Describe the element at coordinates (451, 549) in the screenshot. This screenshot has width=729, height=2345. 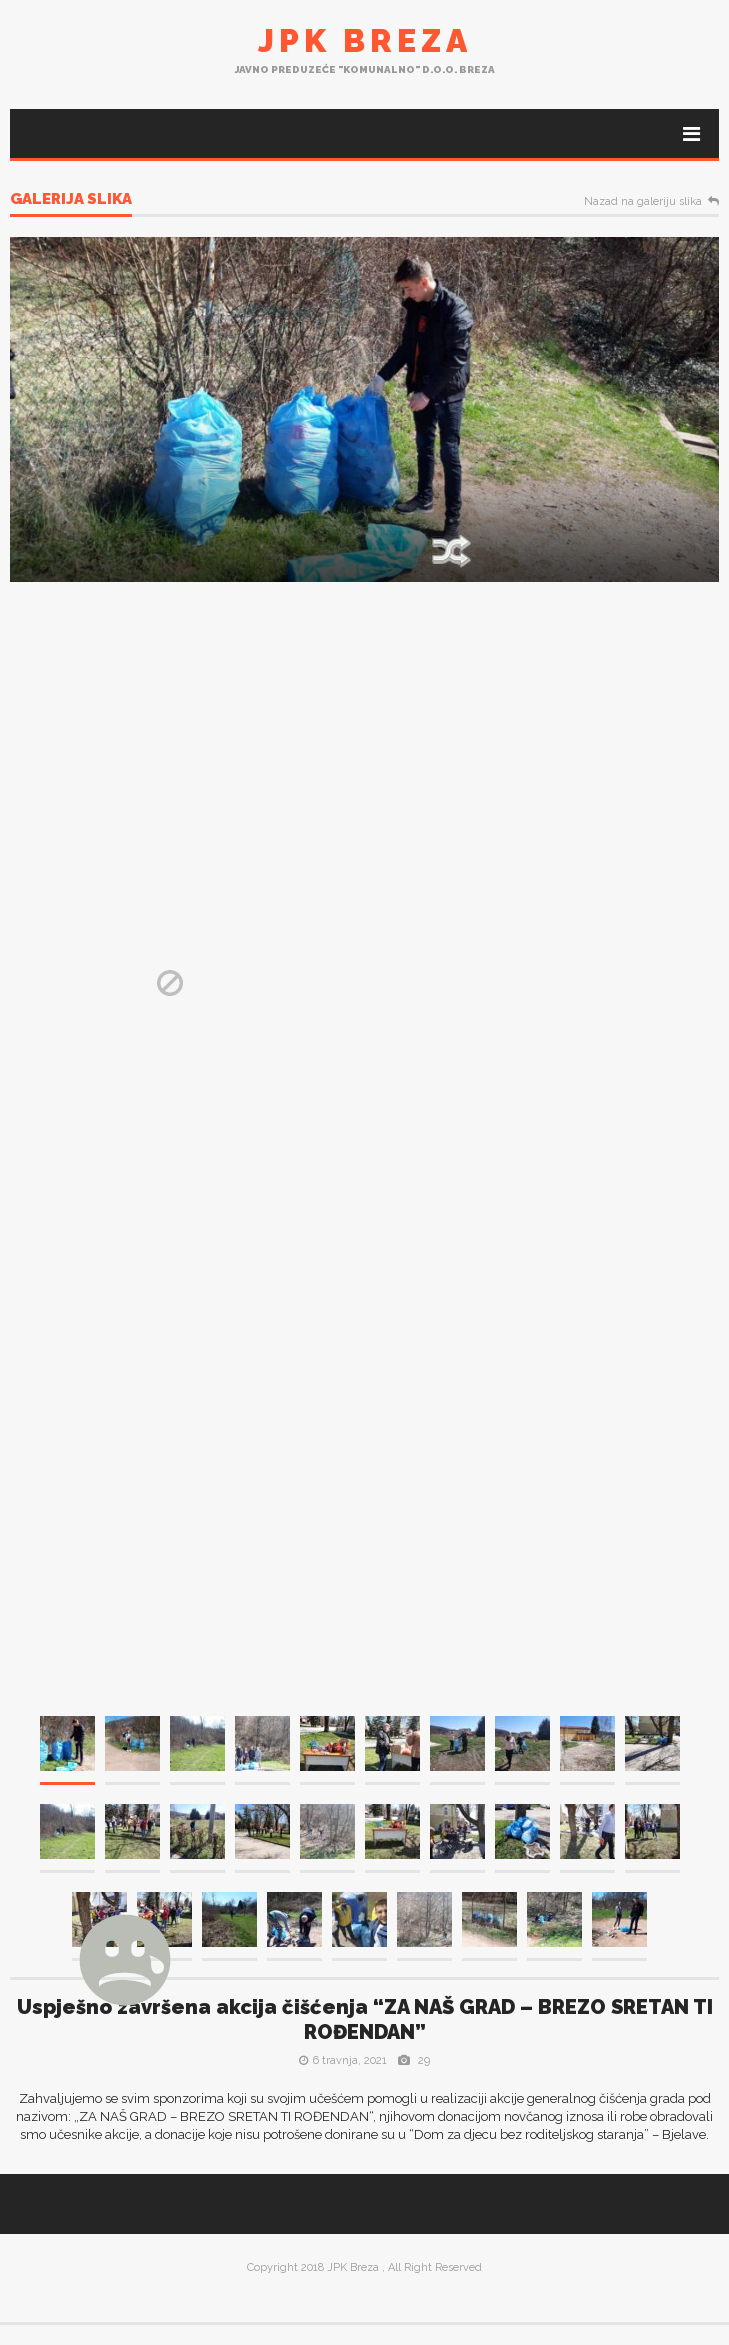
I see `shuffle playlist or music queue` at that location.